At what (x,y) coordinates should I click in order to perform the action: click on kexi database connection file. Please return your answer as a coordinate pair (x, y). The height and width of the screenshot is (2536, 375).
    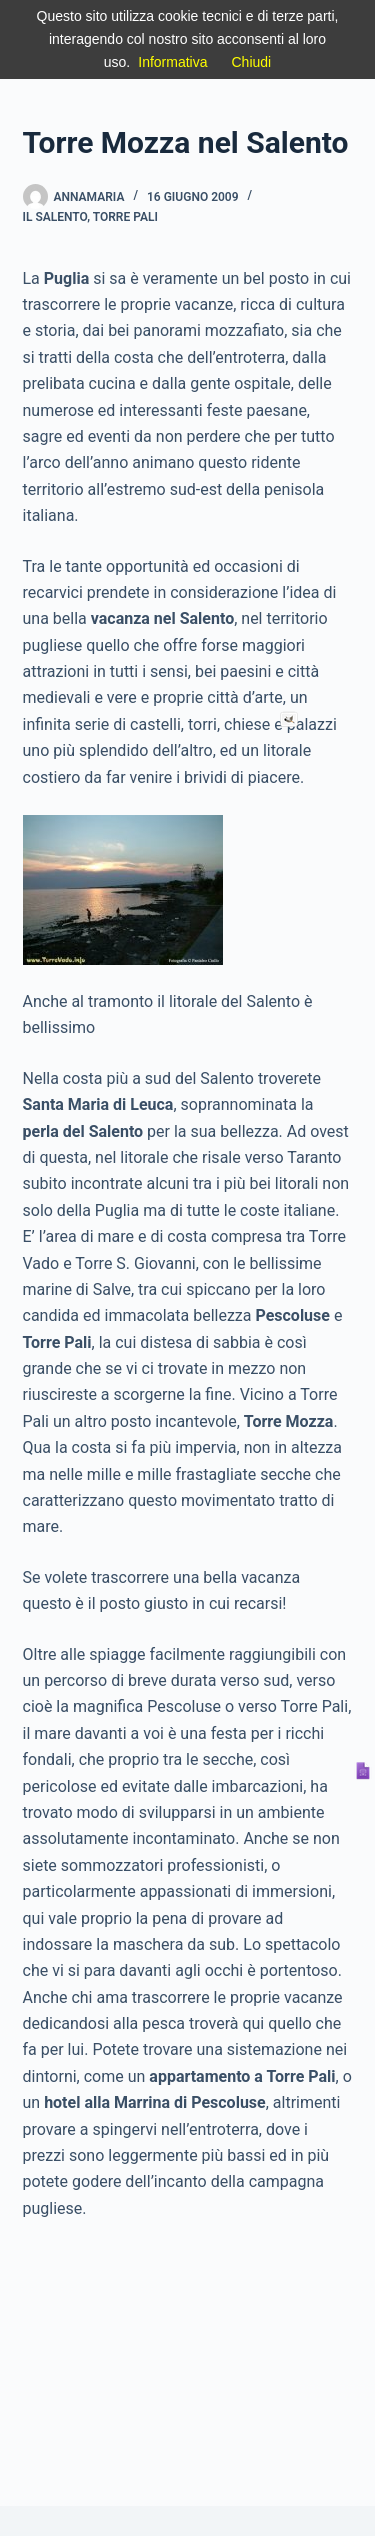
    Looking at the image, I should click on (363, 1771).